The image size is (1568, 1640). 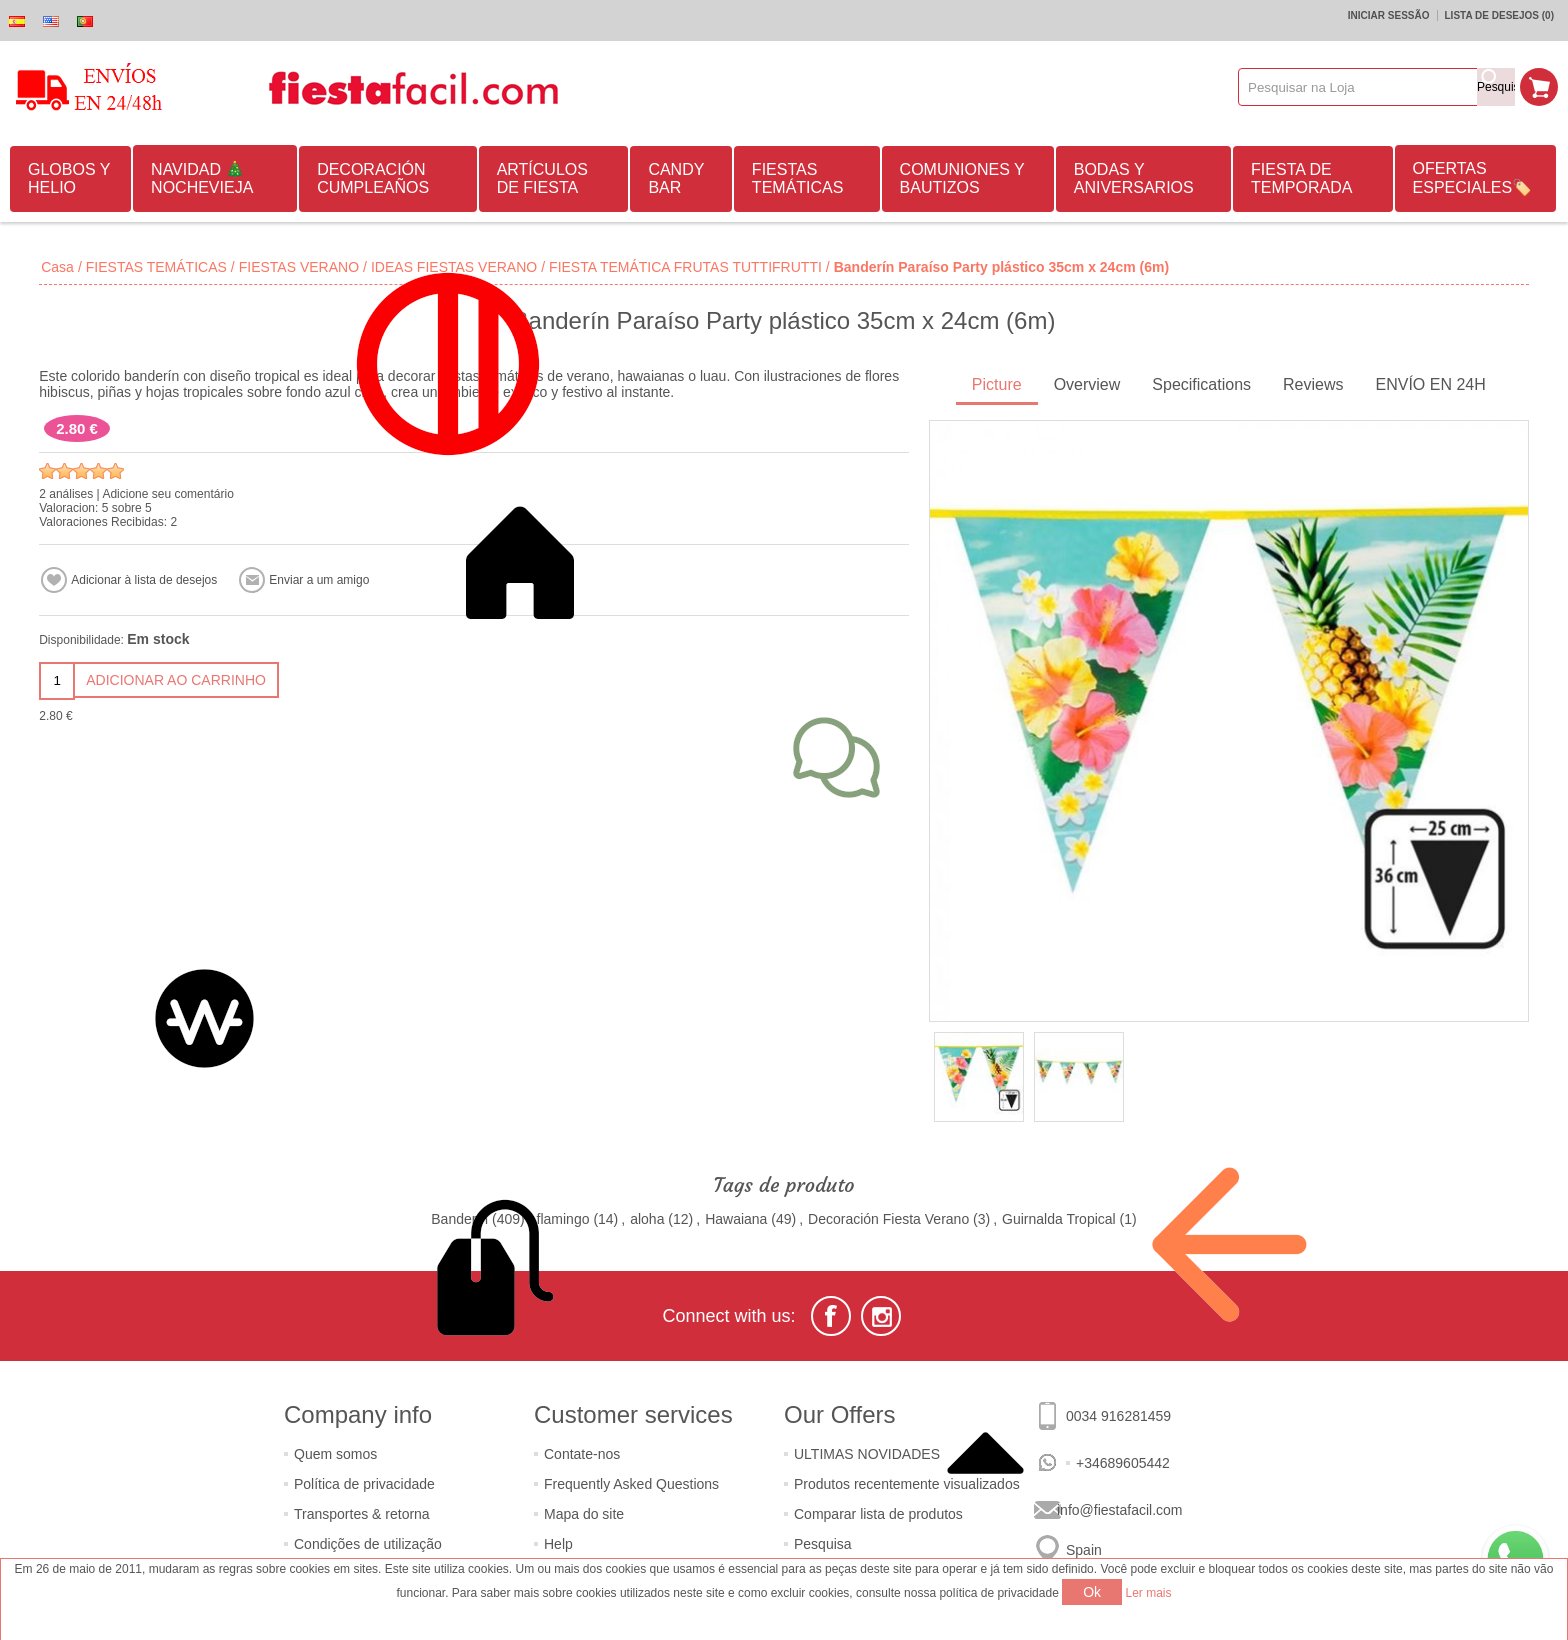 What do you see at coordinates (204, 1018) in the screenshot?
I see `select Korean won as currency` at bounding box center [204, 1018].